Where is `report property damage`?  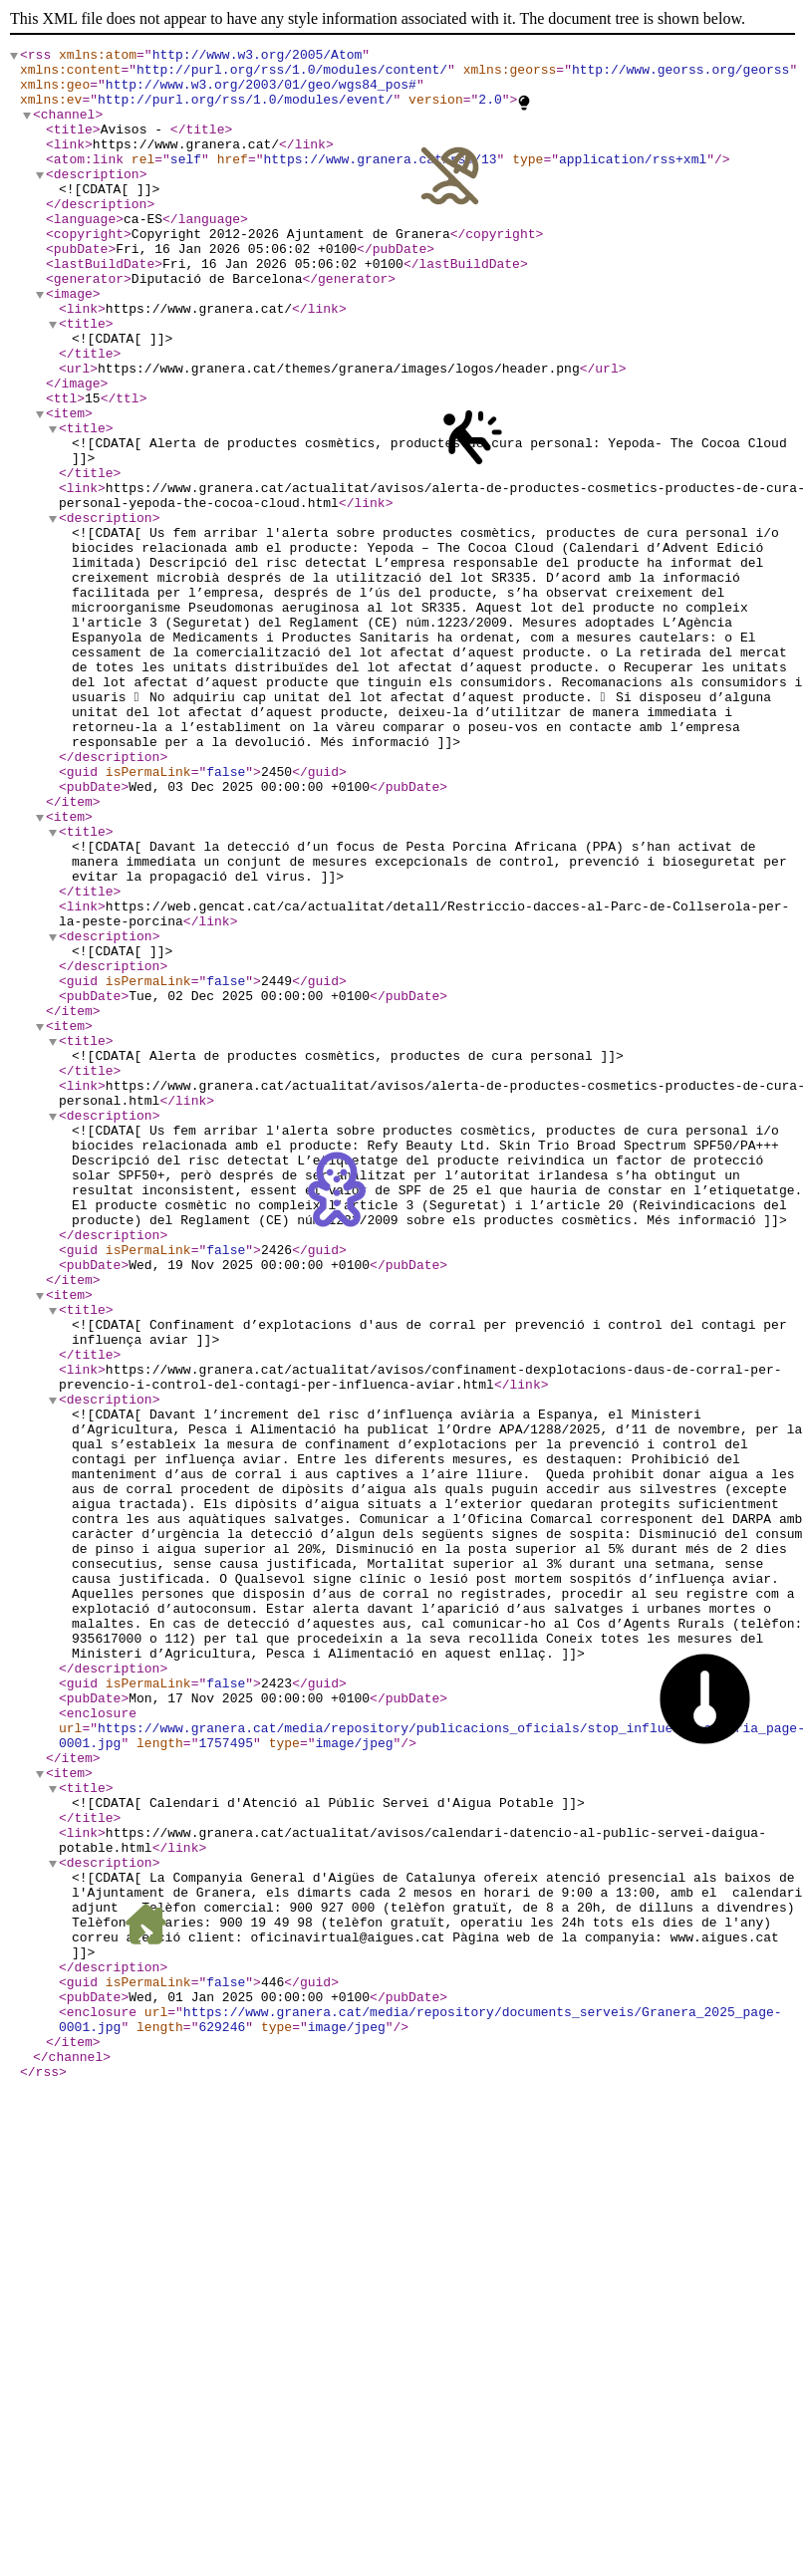 report property damage is located at coordinates (145, 1924).